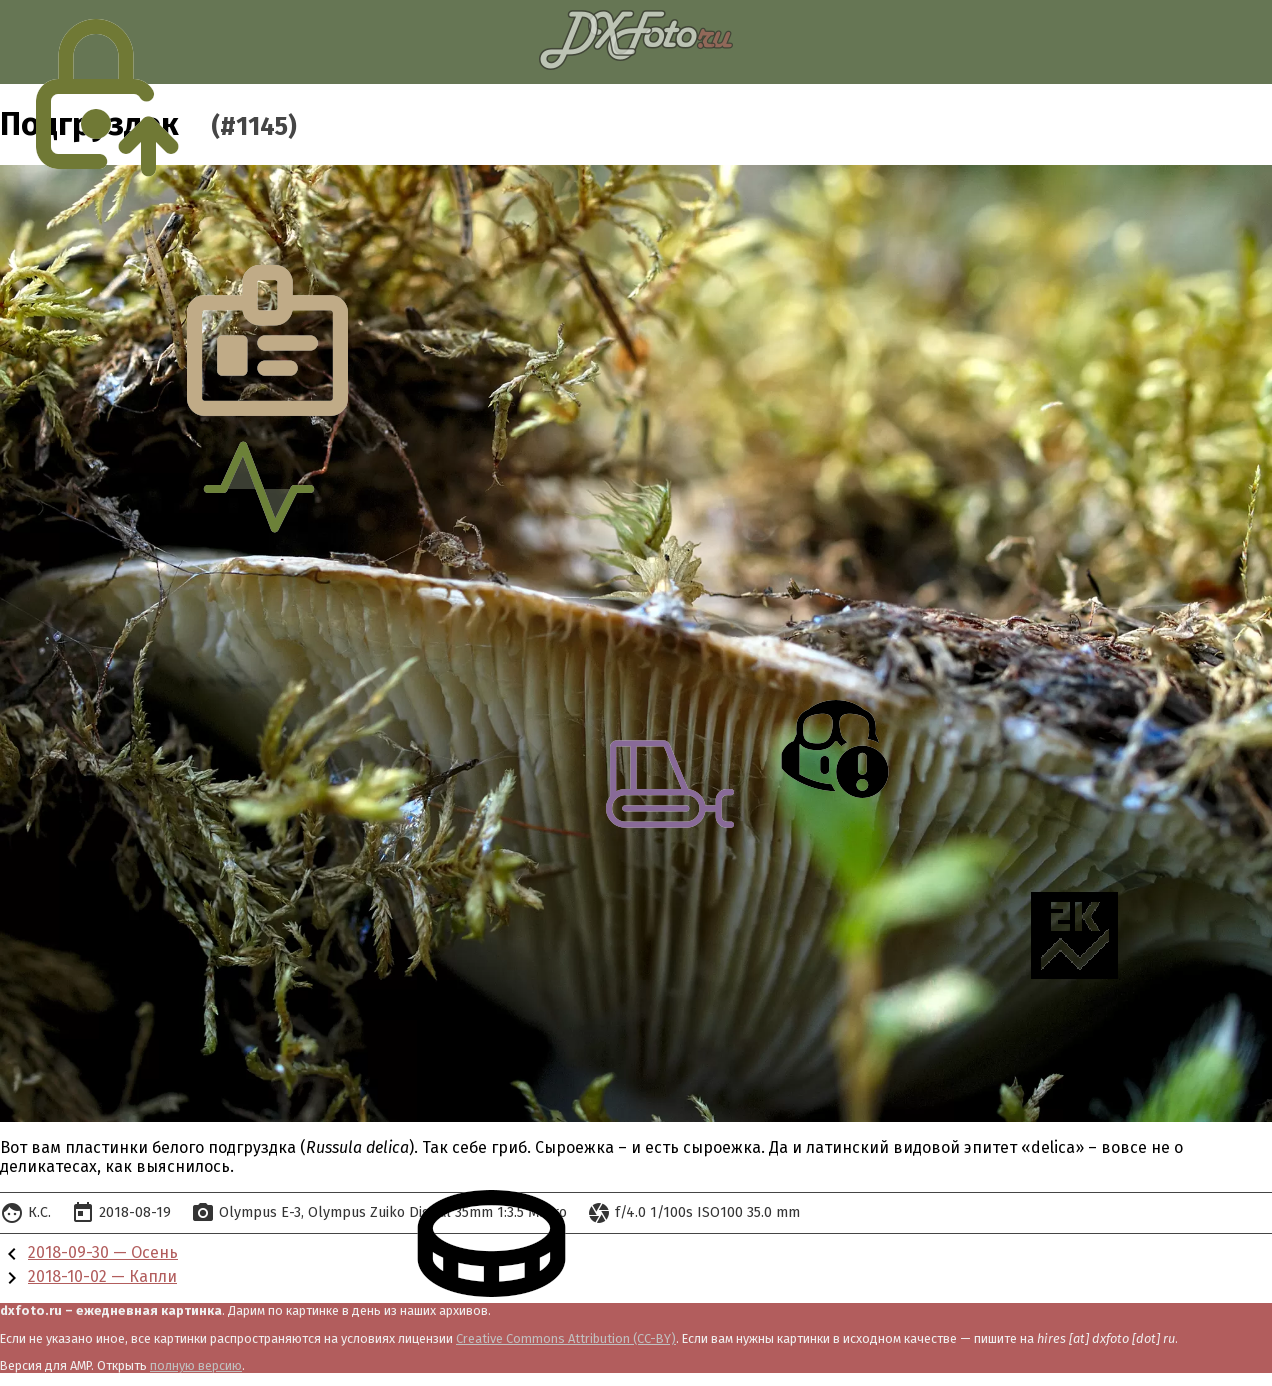  I want to click on view health or heart rate data, so click(259, 489).